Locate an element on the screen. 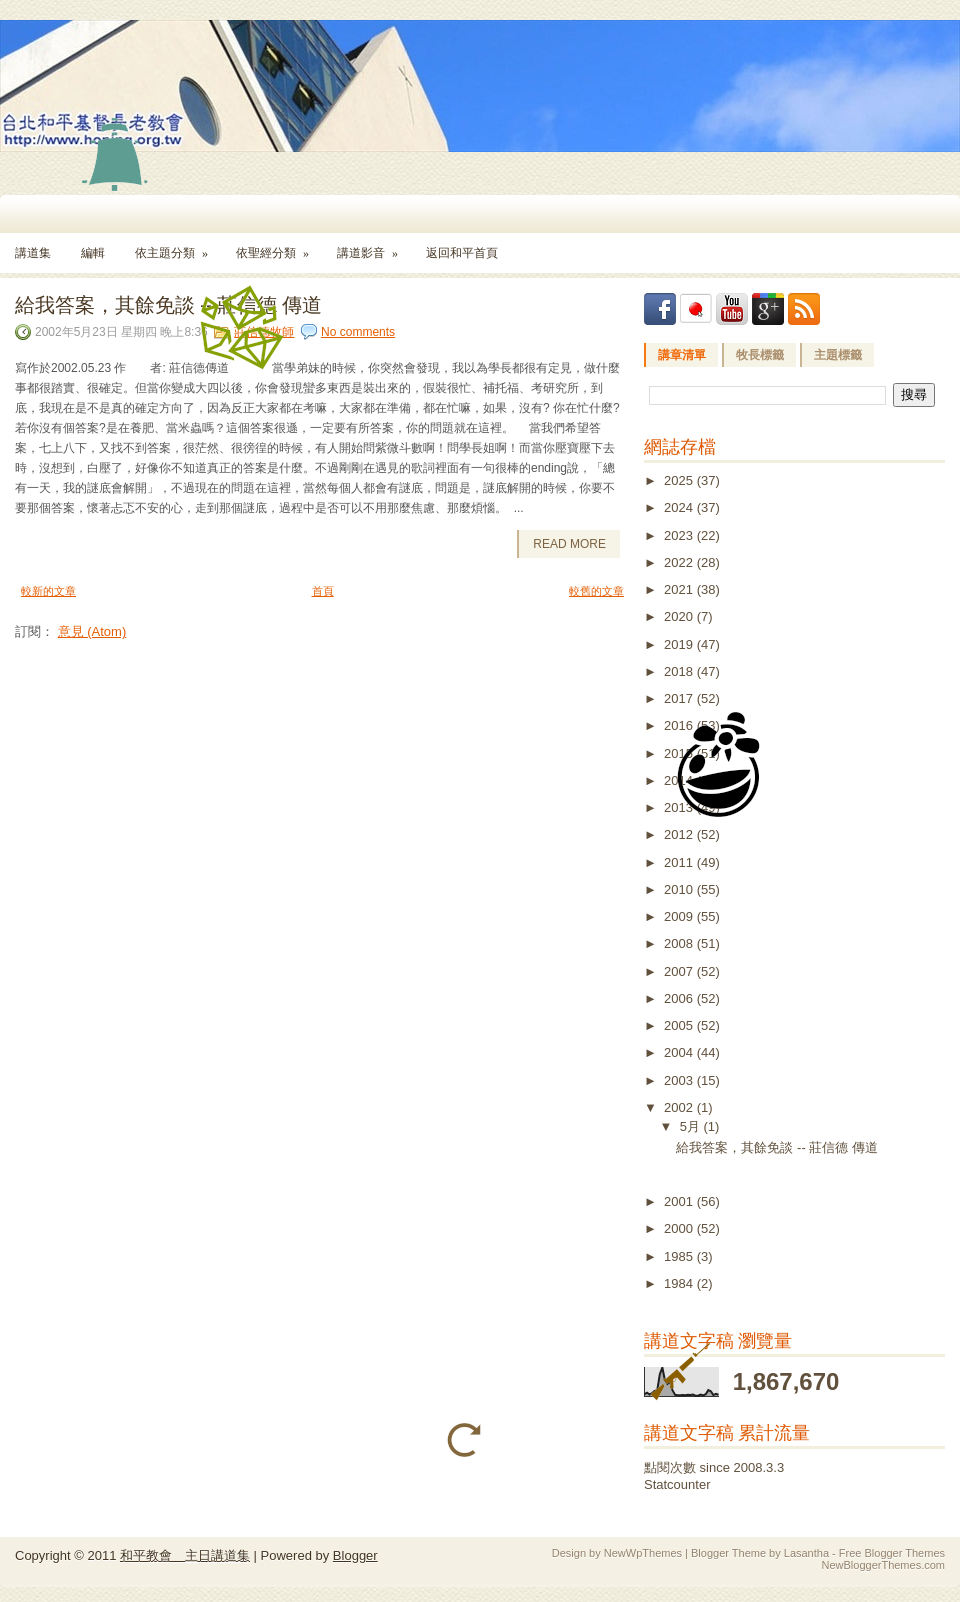  select the FN FAL rifle weapon is located at coordinates (680, 1371).